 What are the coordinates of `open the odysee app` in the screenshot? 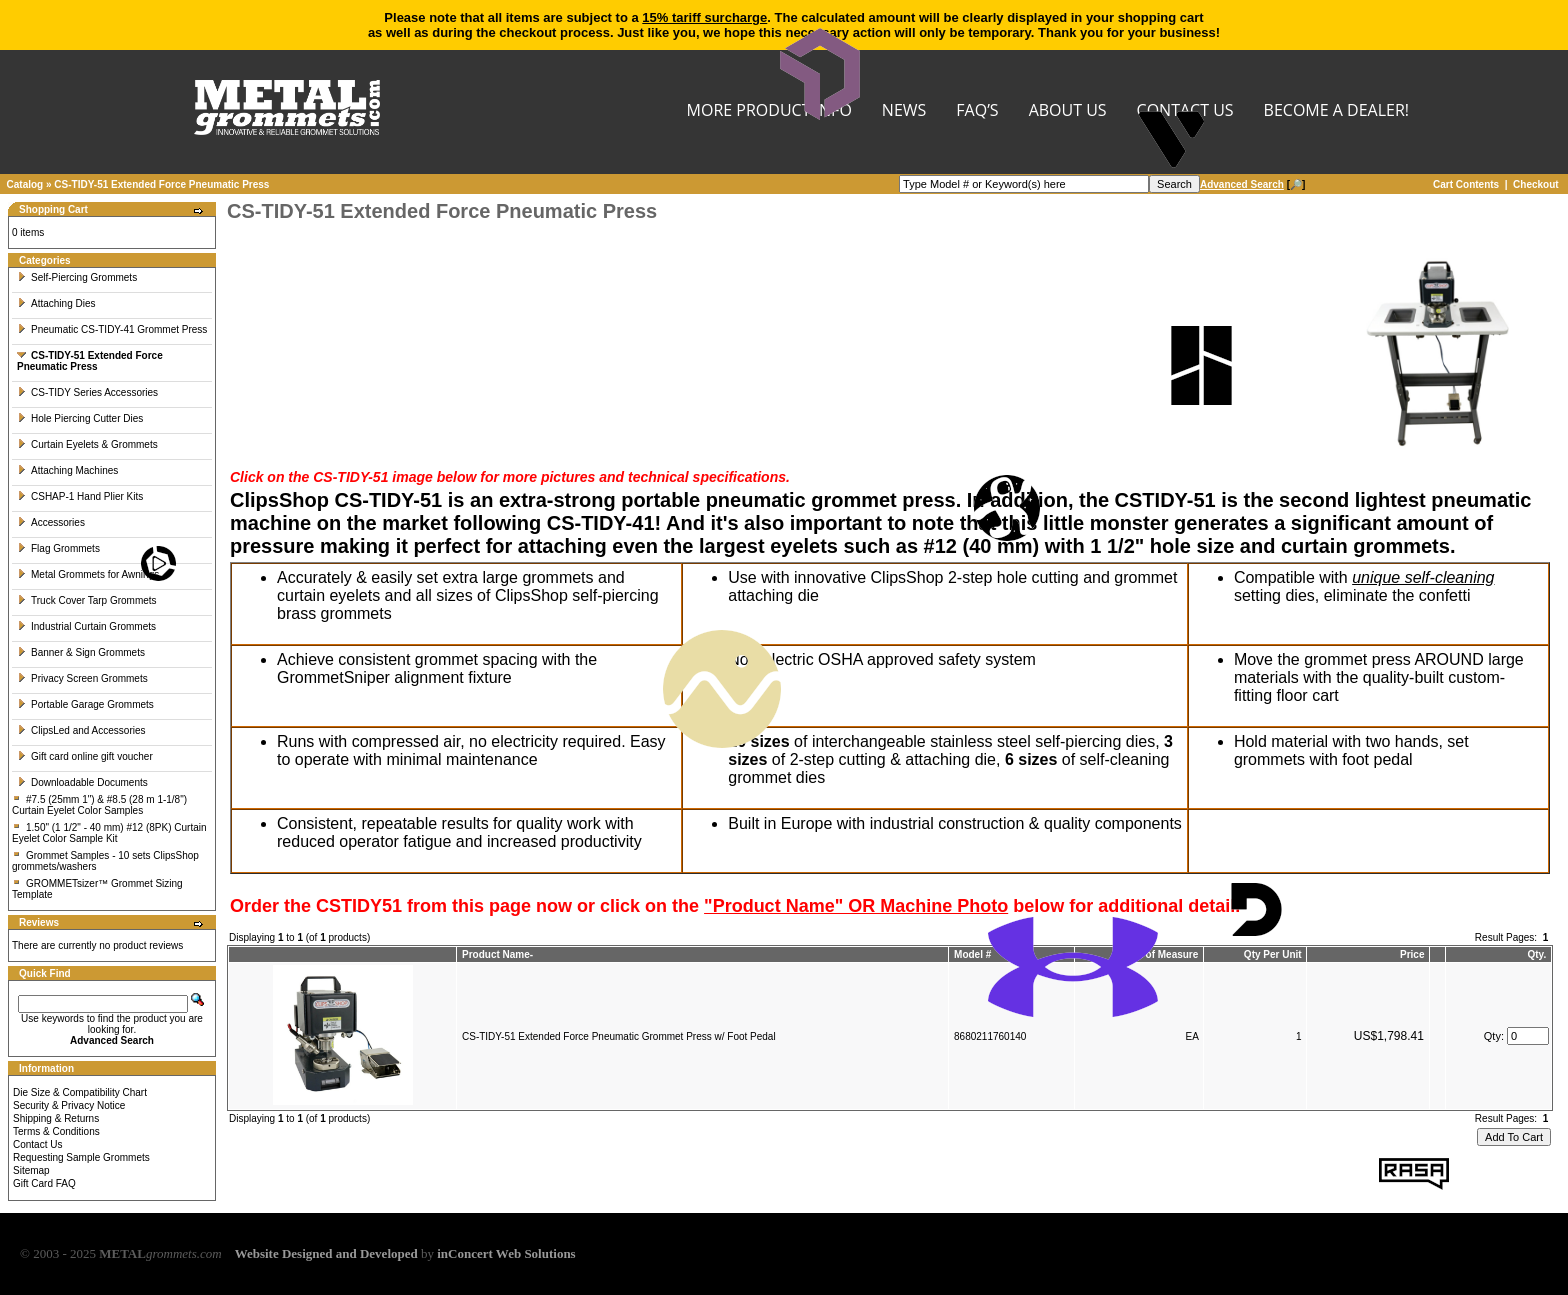 It's located at (1007, 508).